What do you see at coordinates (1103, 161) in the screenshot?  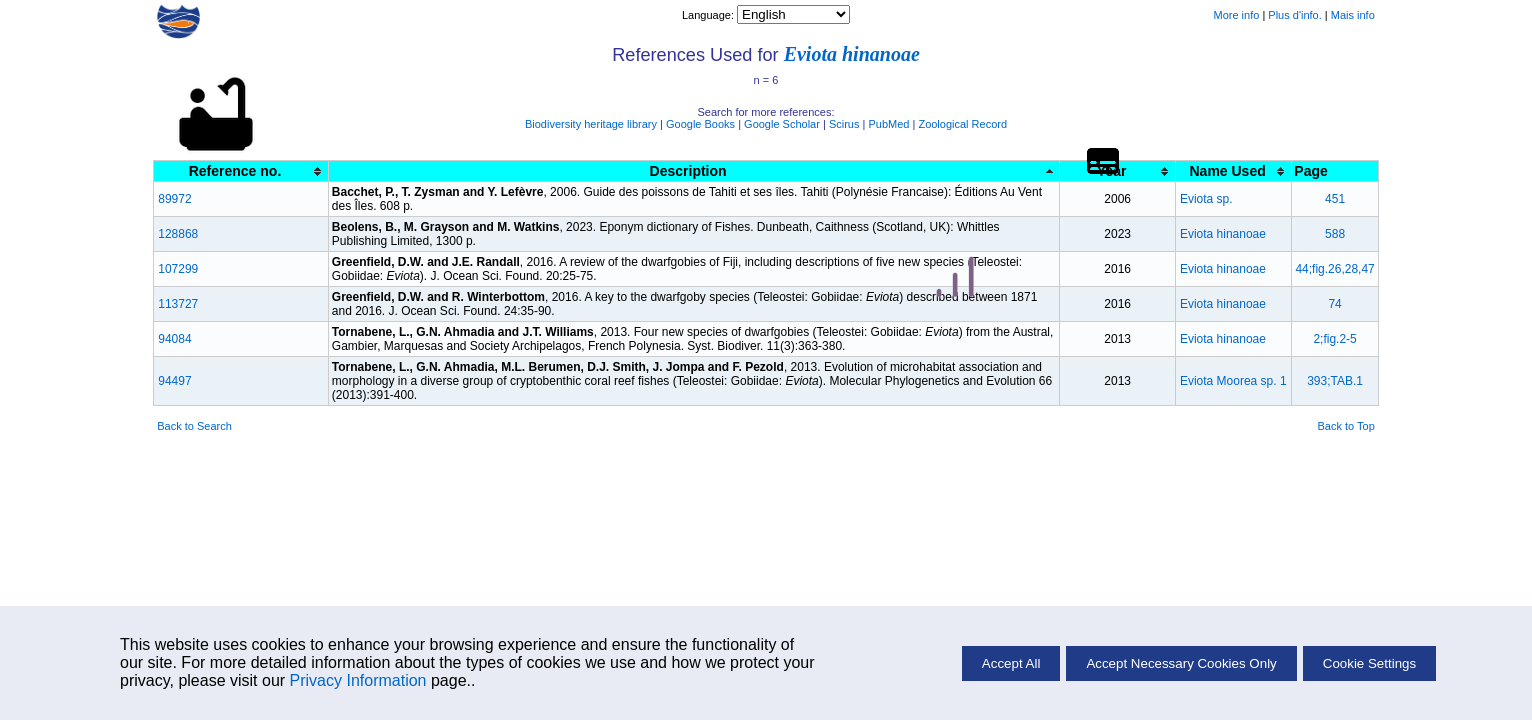 I see `enable subtitles or closed captions` at bounding box center [1103, 161].